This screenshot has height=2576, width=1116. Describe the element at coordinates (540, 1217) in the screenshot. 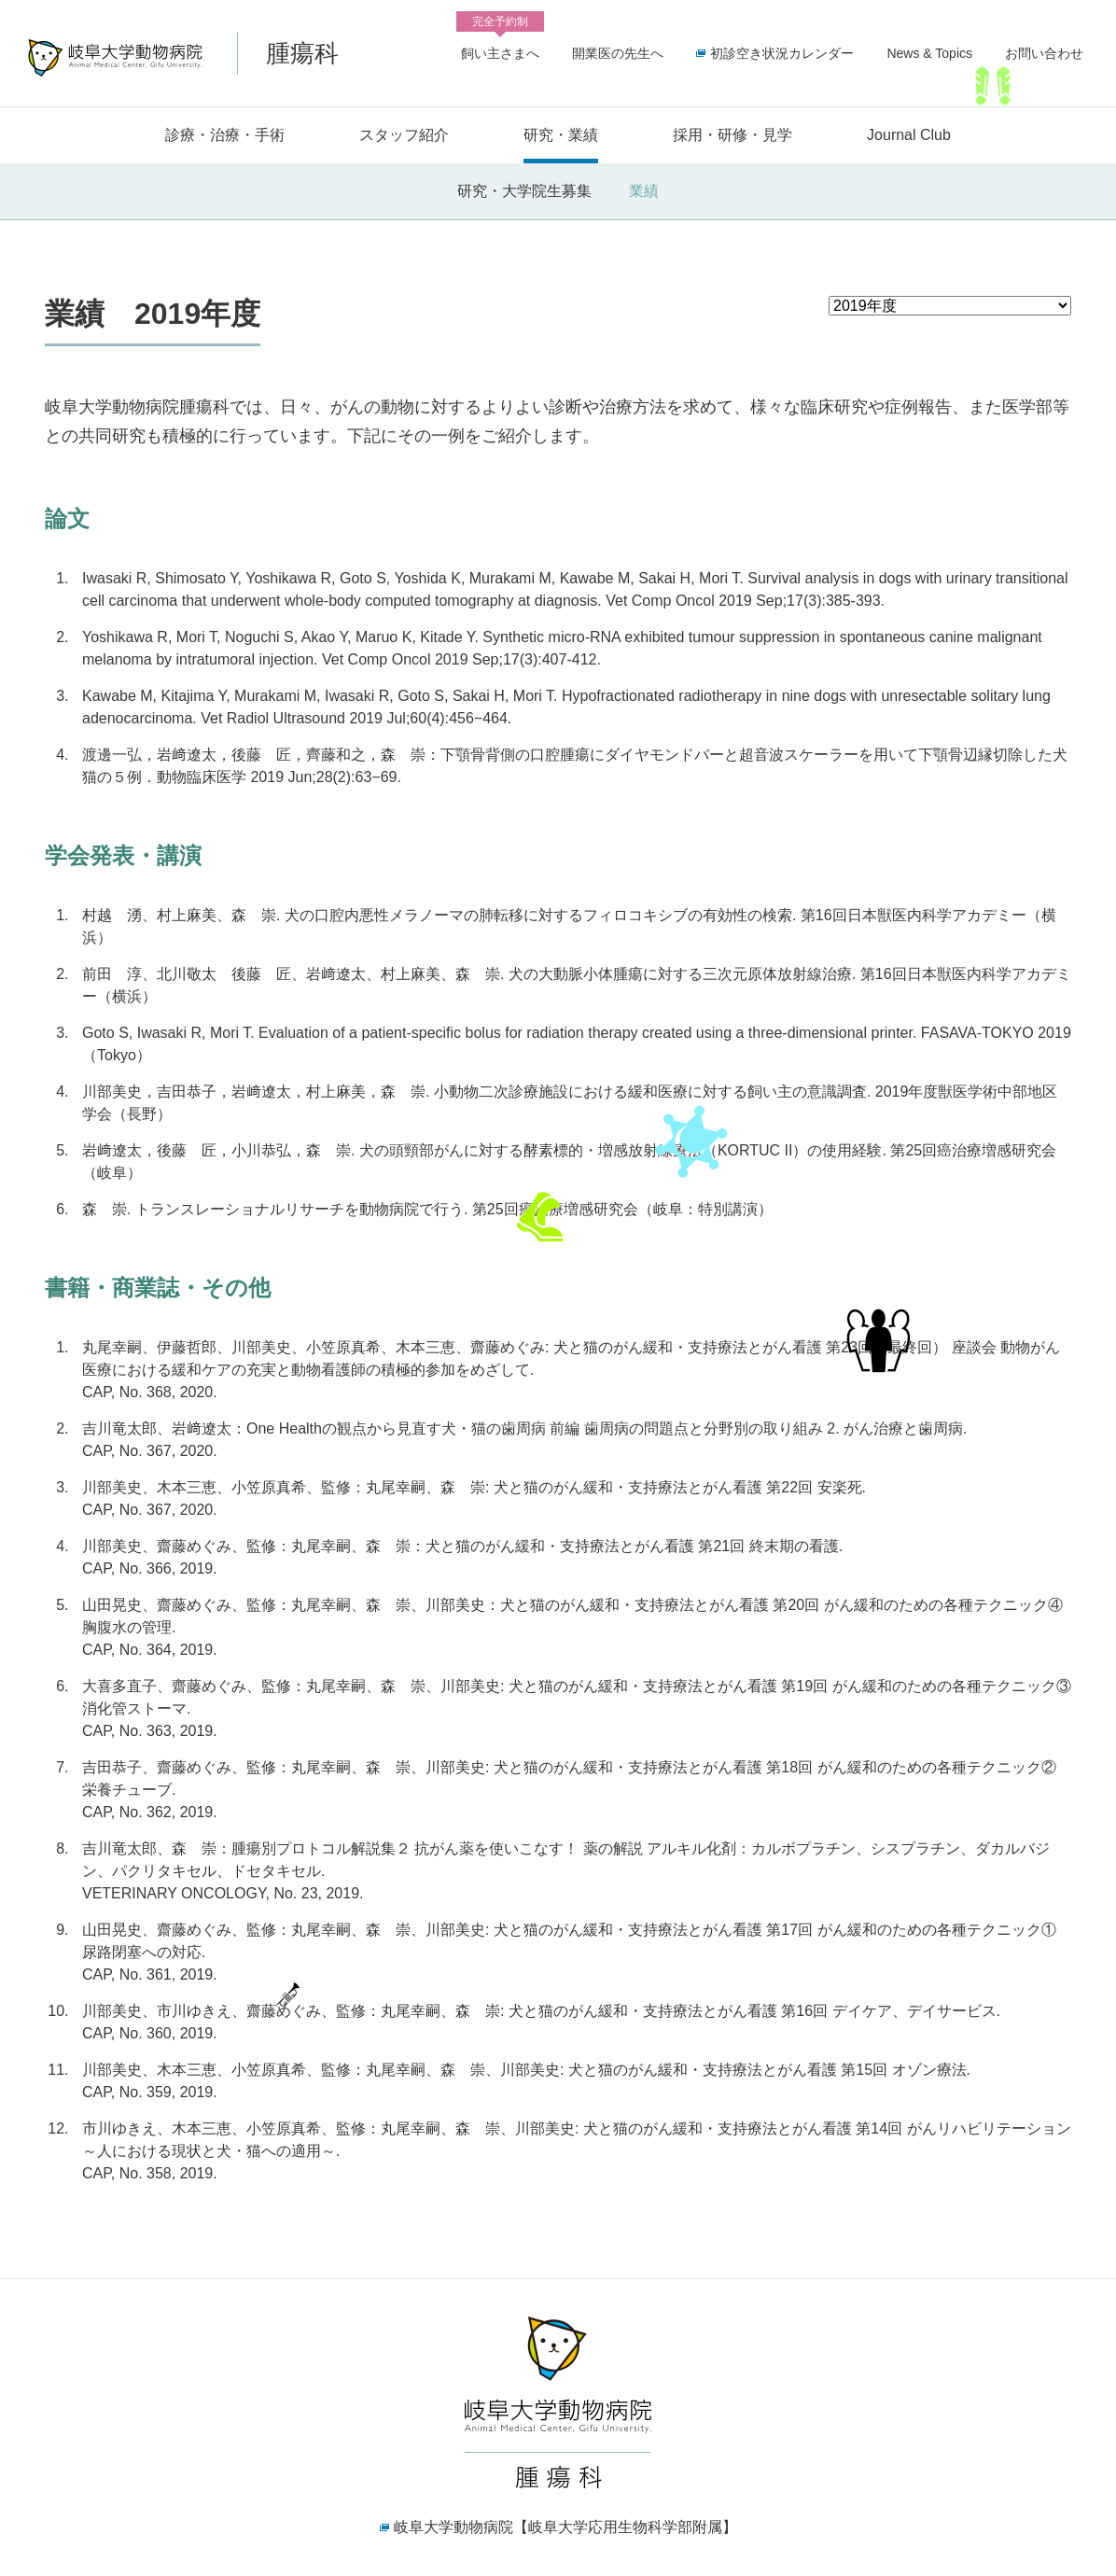

I see `access walking or hiking activity tracking` at that location.